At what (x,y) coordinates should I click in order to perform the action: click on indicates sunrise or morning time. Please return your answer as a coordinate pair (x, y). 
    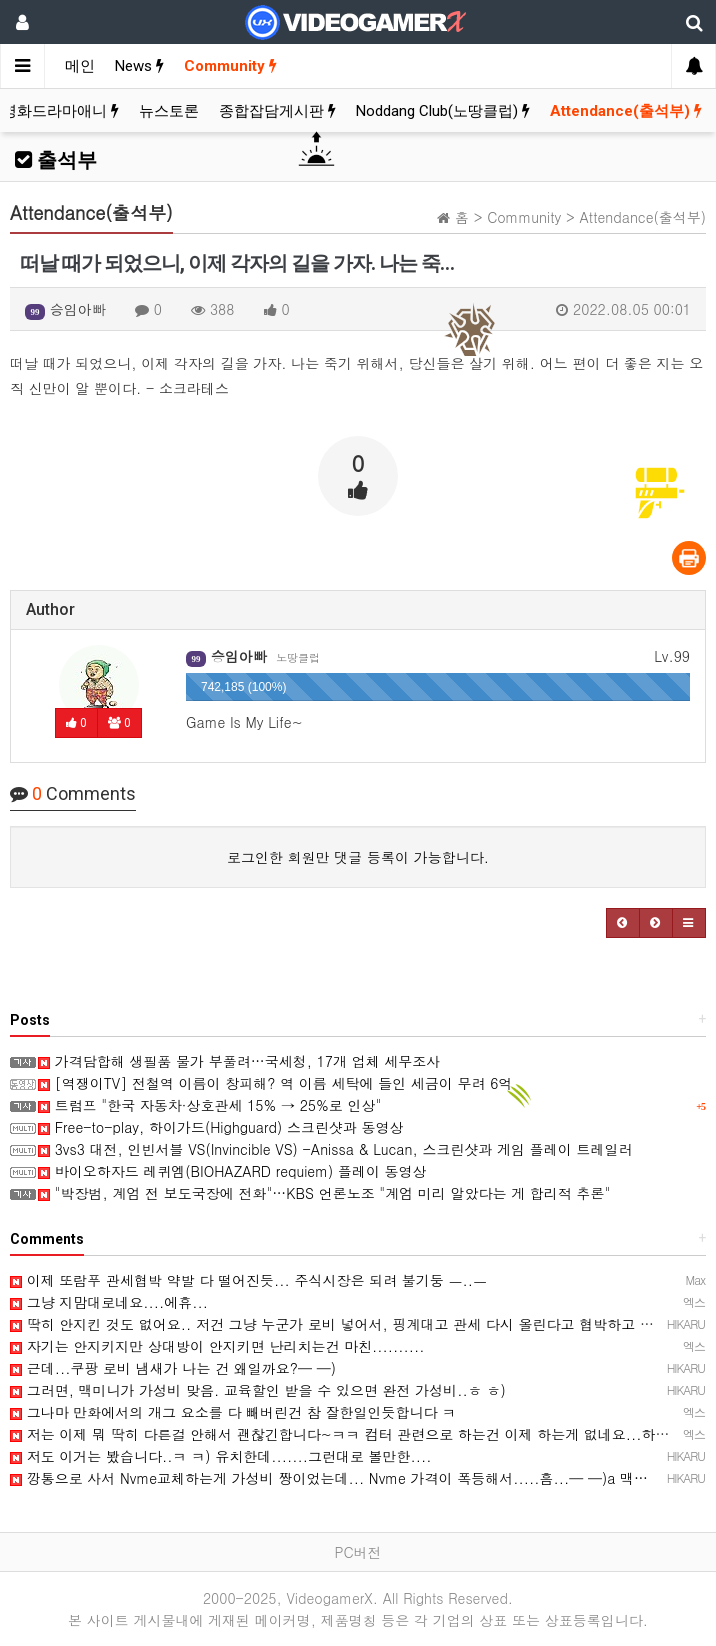
    Looking at the image, I should click on (316, 148).